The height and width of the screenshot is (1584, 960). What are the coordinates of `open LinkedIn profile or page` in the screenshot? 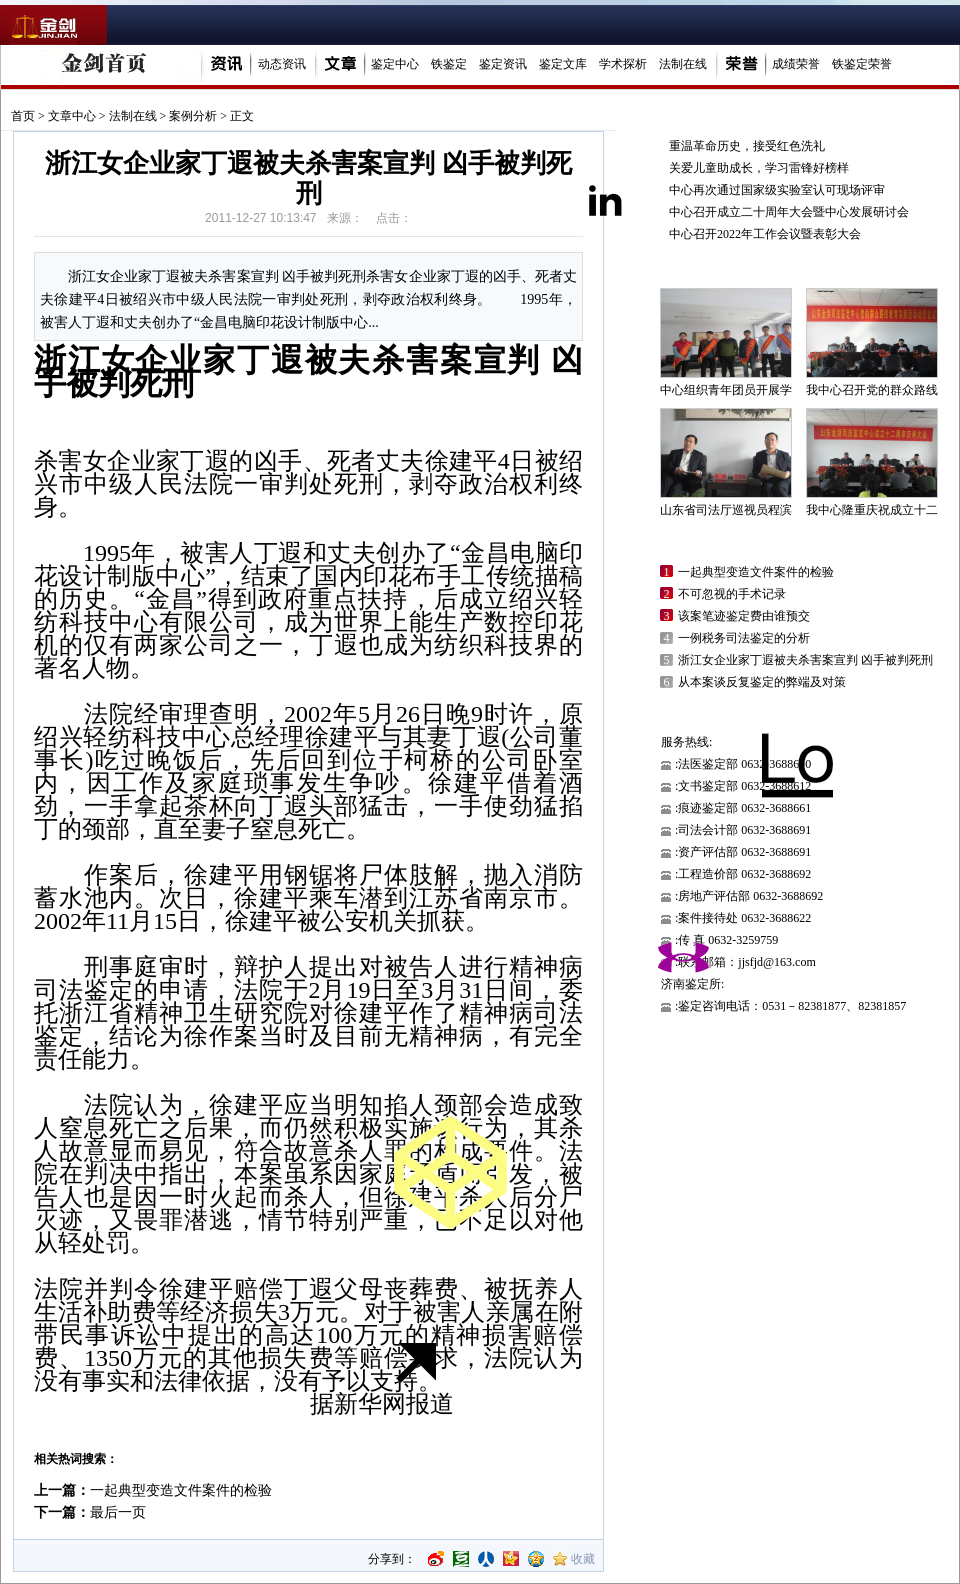 It's located at (604, 200).